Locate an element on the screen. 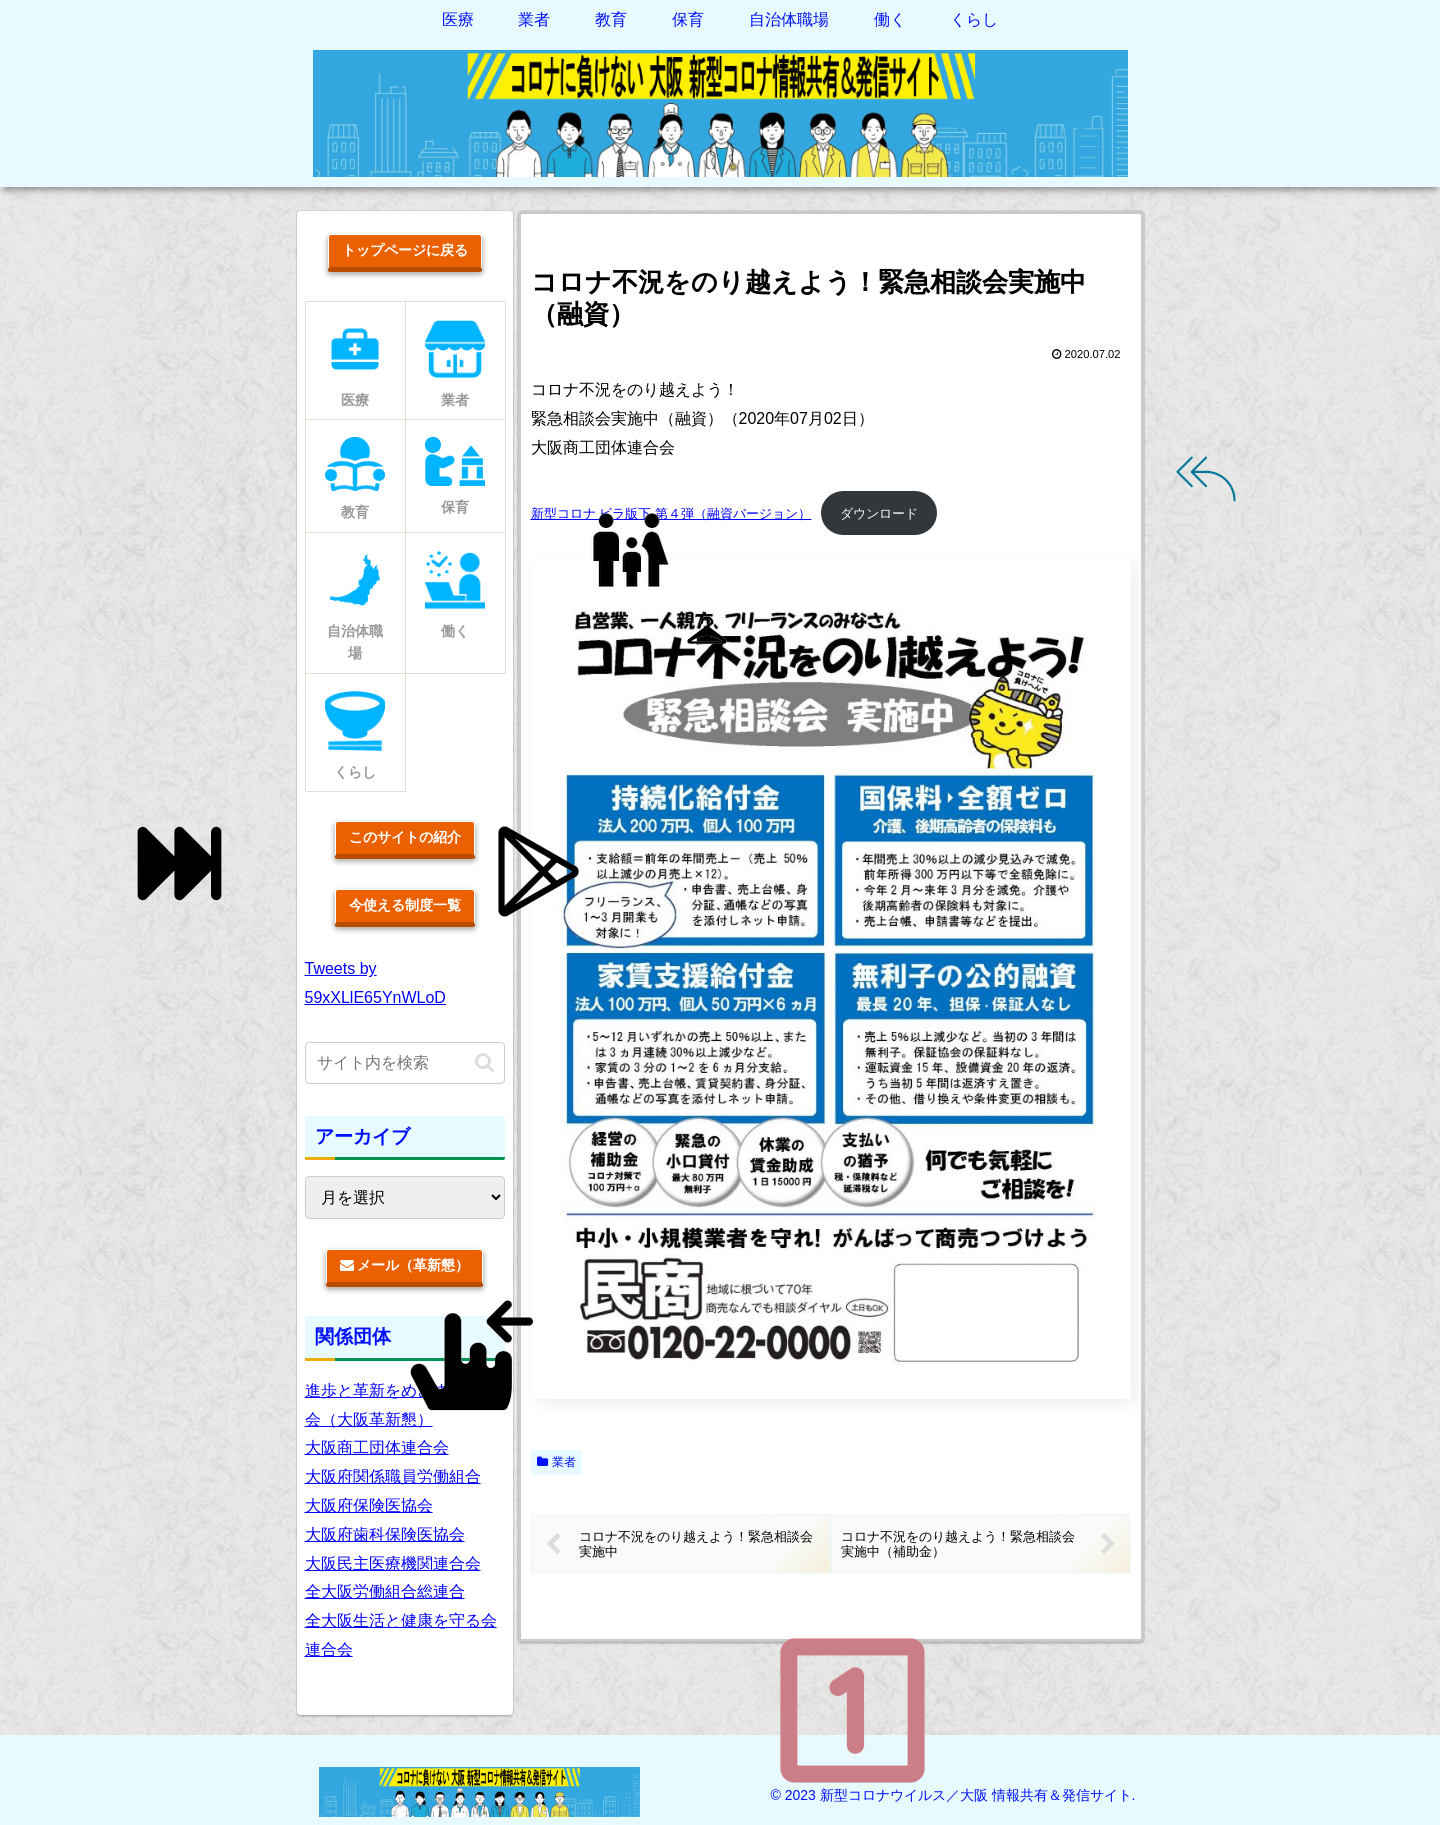 This screenshot has height=1825, width=1440. reply all to a message or email is located at coordinates (1206, 479).